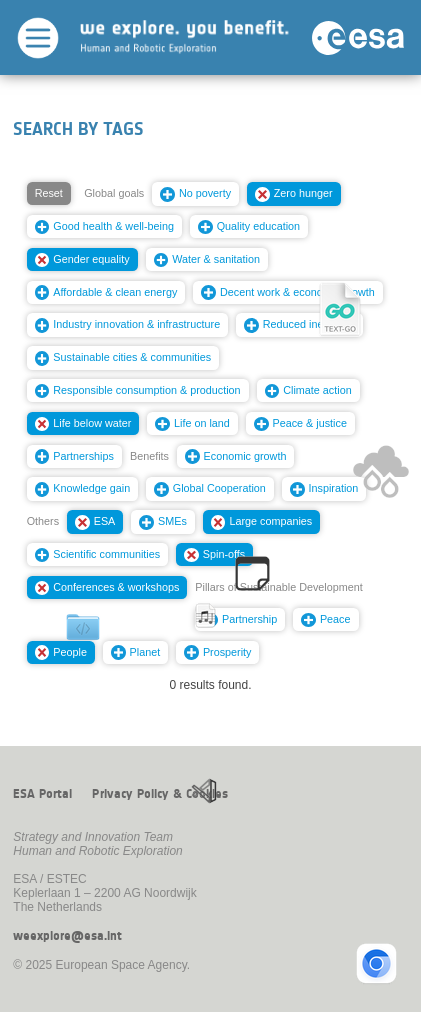 This screenshot has height=1012, width=421. I want to click on a go programming language source file, so click(340, 310).